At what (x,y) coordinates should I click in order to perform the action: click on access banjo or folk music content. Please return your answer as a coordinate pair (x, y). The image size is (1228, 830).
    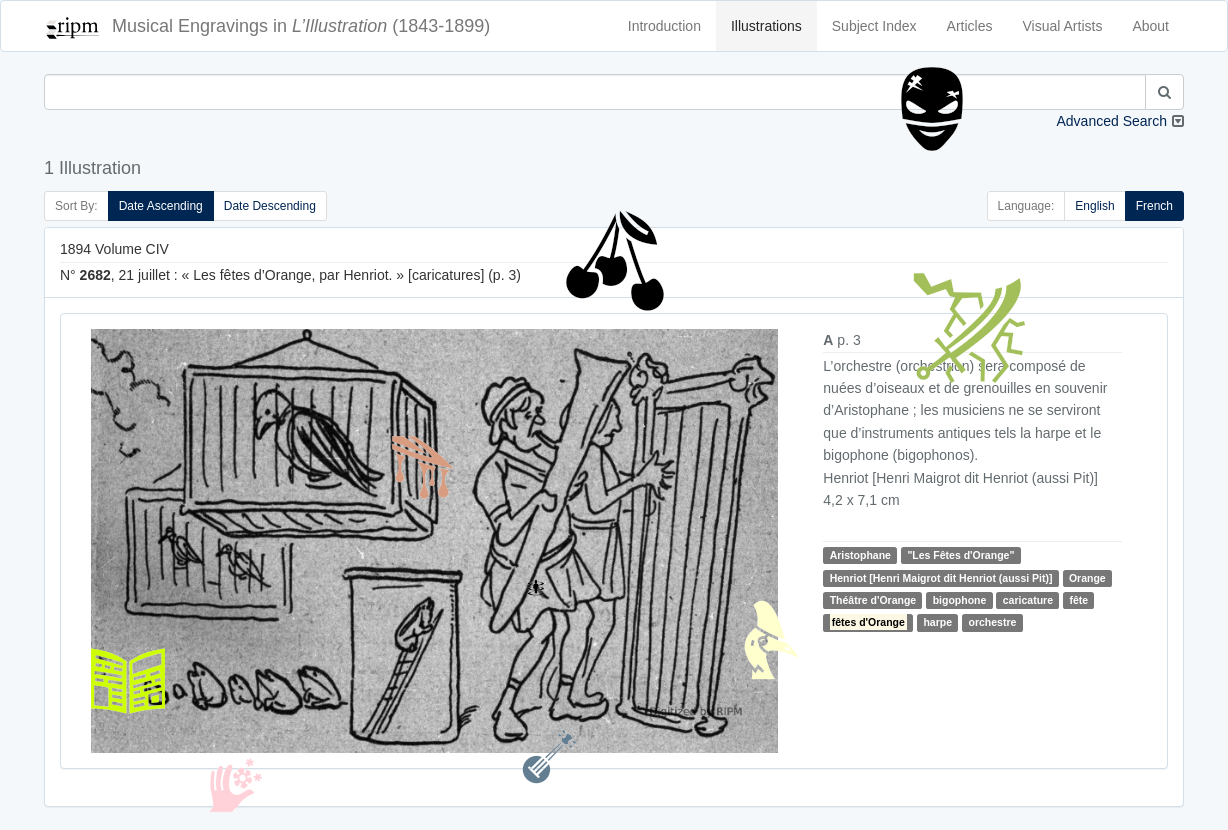
    Looking at the image, I should click on (549, 756).